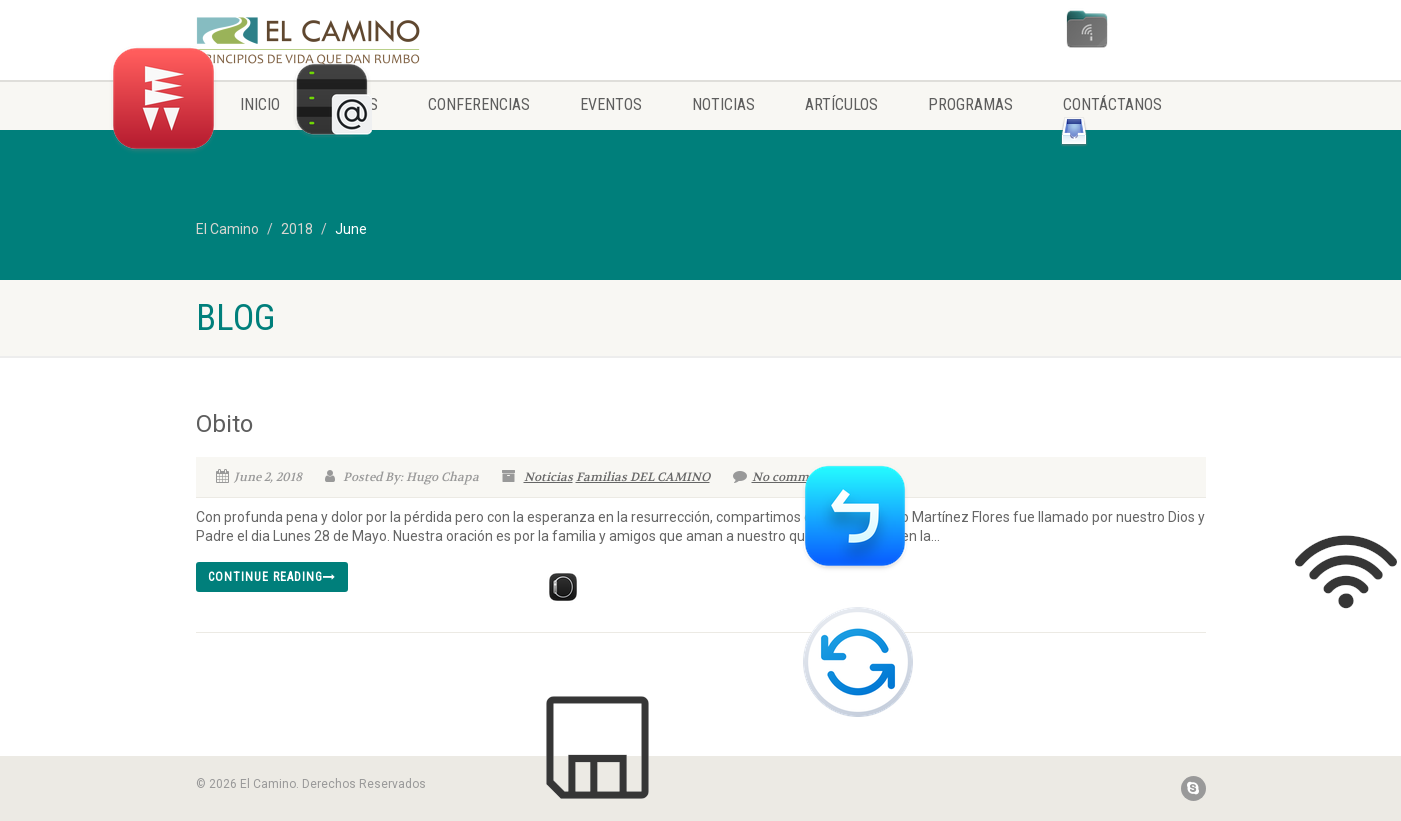 The height and width of the screenshot is (821, 1401). Describe the element at coordinates (1074, 132) in the screenshot. I see `access your email inbox` at that location.